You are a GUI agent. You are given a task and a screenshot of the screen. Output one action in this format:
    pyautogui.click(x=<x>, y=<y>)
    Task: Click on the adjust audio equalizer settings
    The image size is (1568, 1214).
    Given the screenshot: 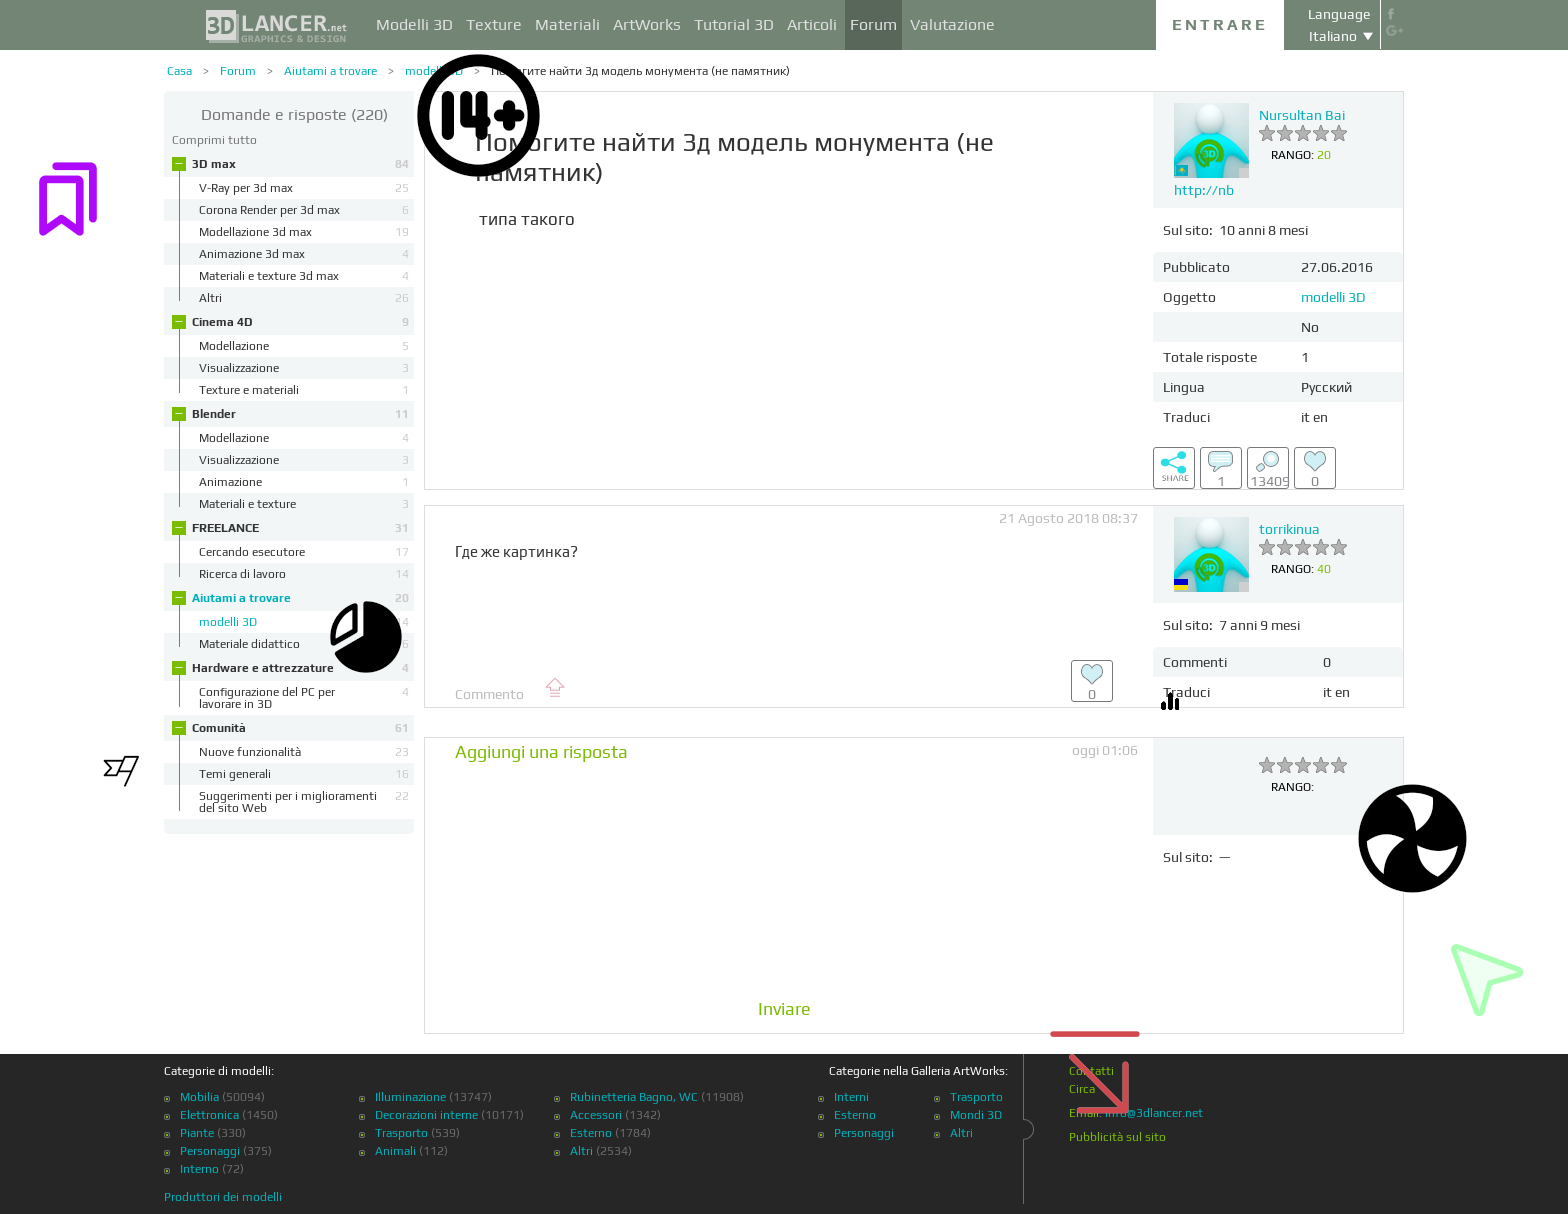 What is the action you would take?
    pyautogui.click(x=1170, y=701)
    